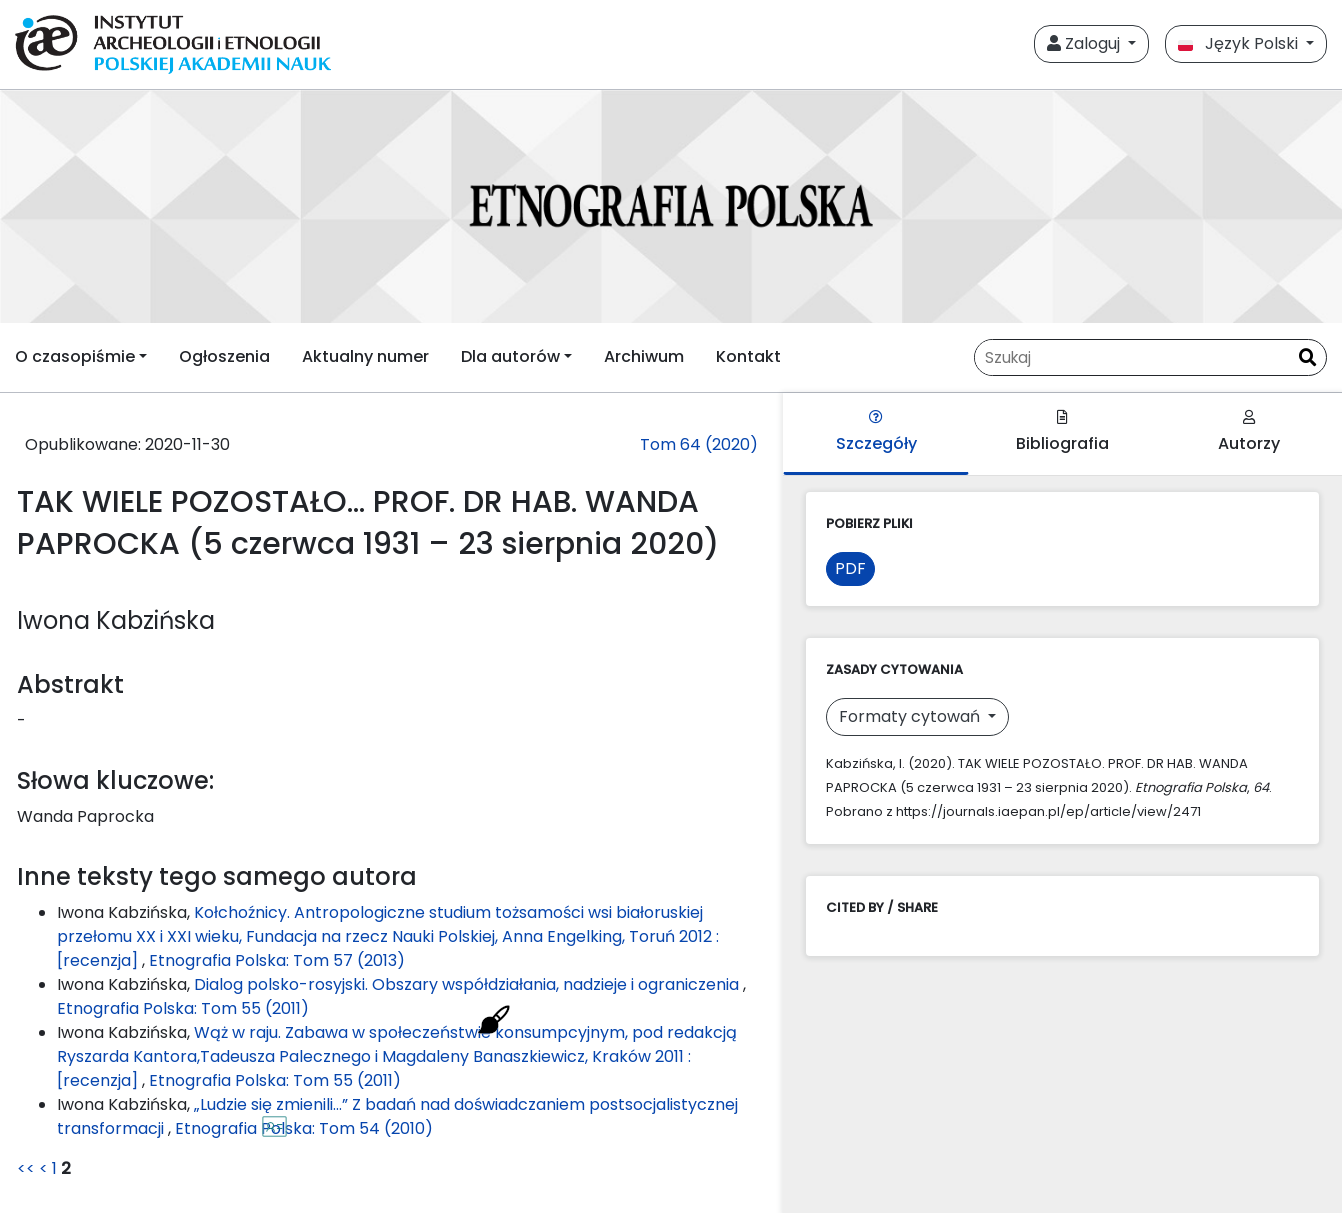  I want to click on access drawing or painting tools, so click(495, 1020).